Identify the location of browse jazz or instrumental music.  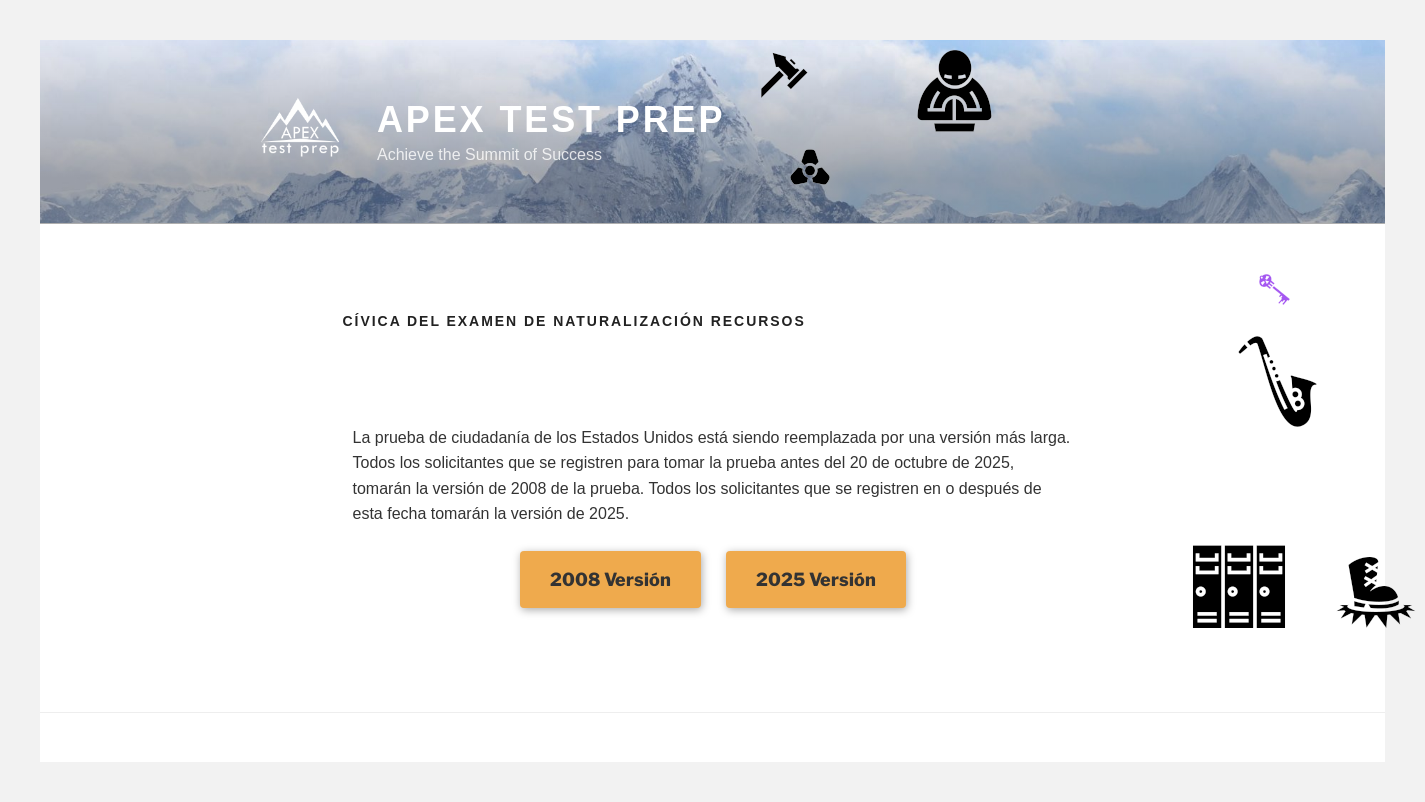
(1277, 381).